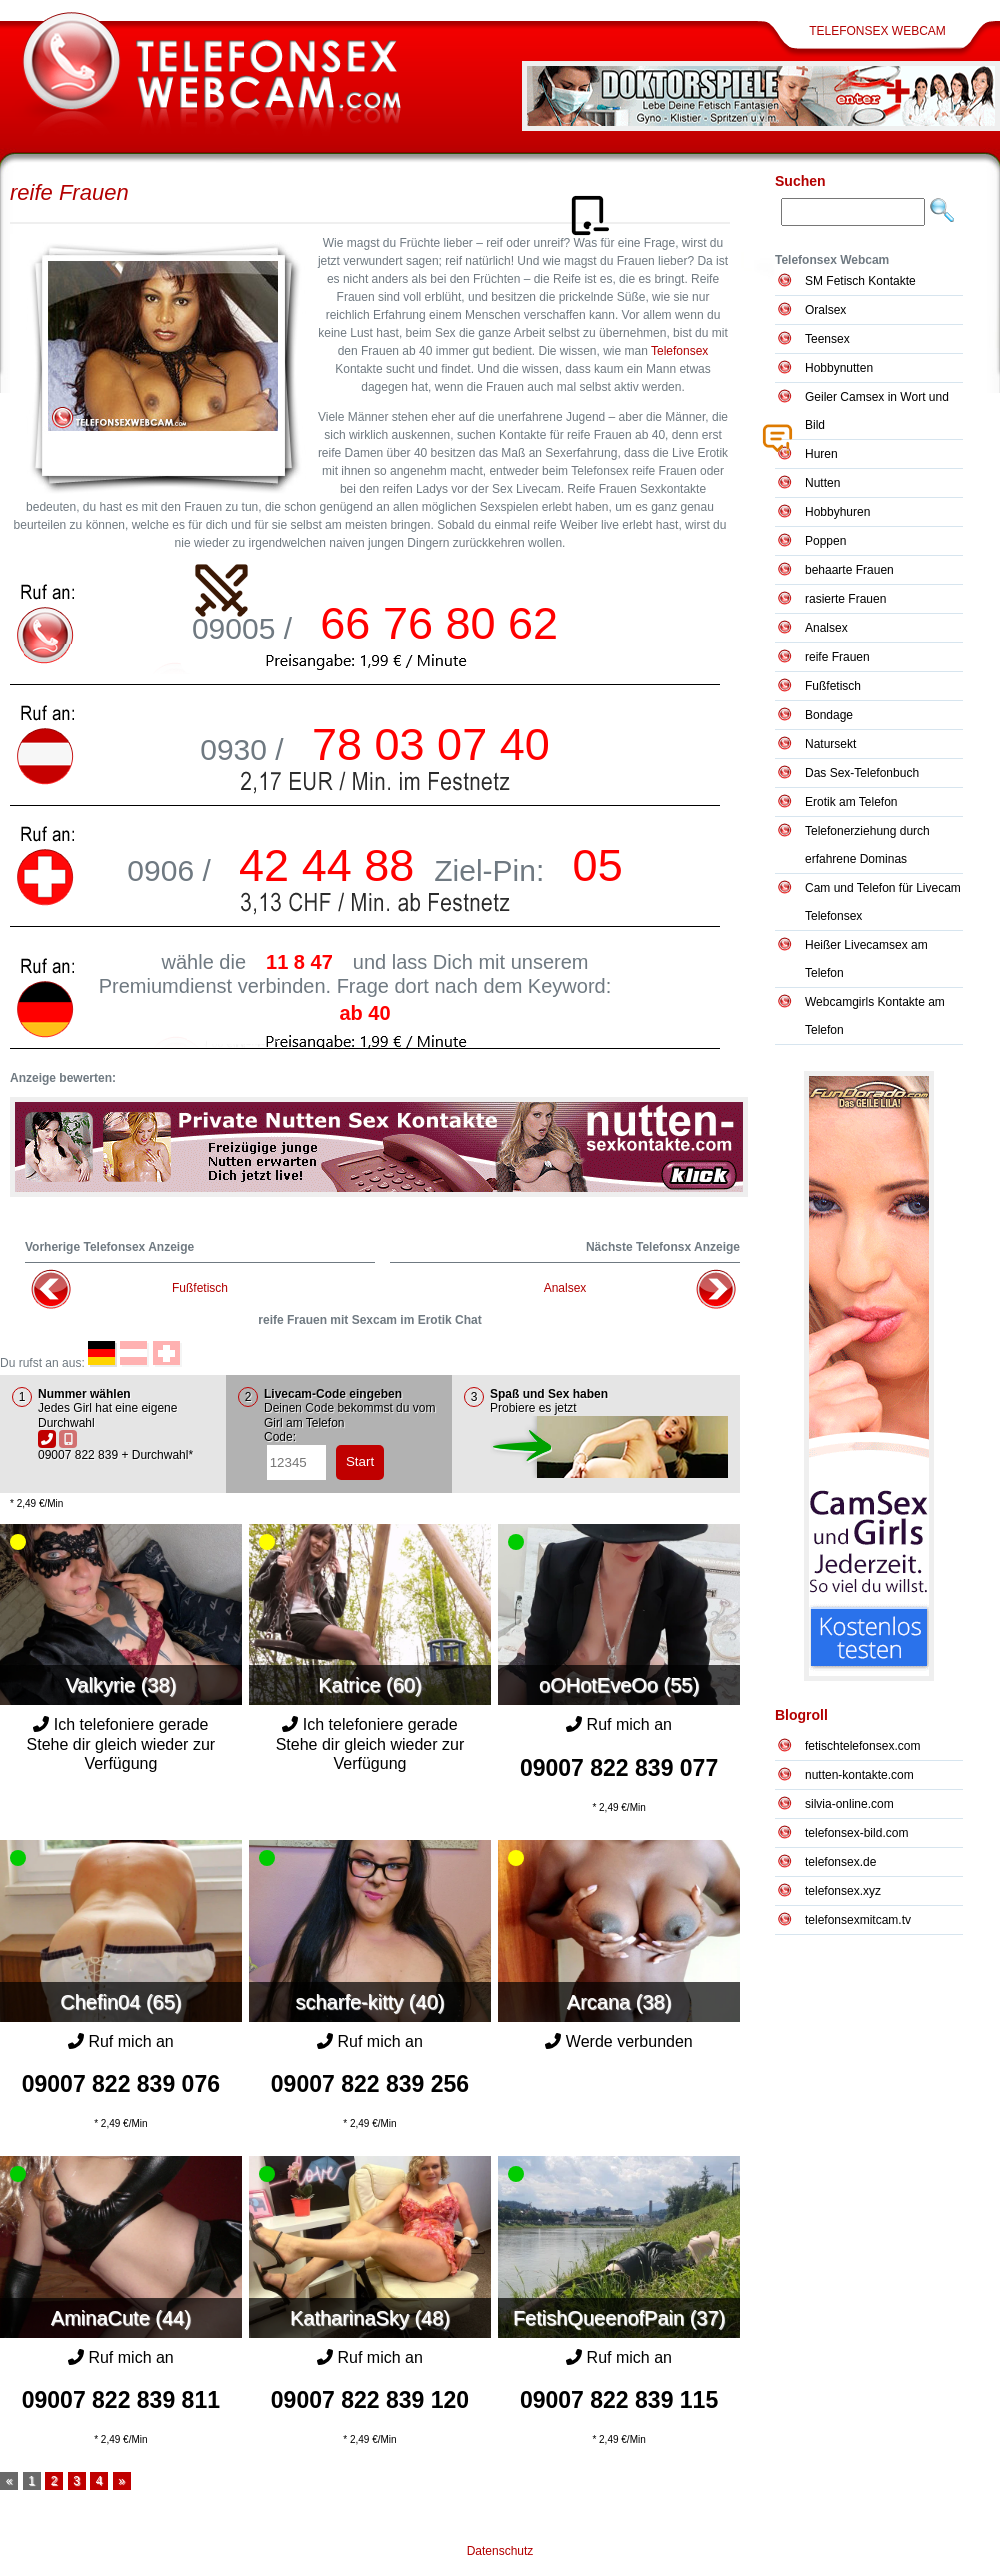  I want to click on remove a tablet device, so click(587, 215).